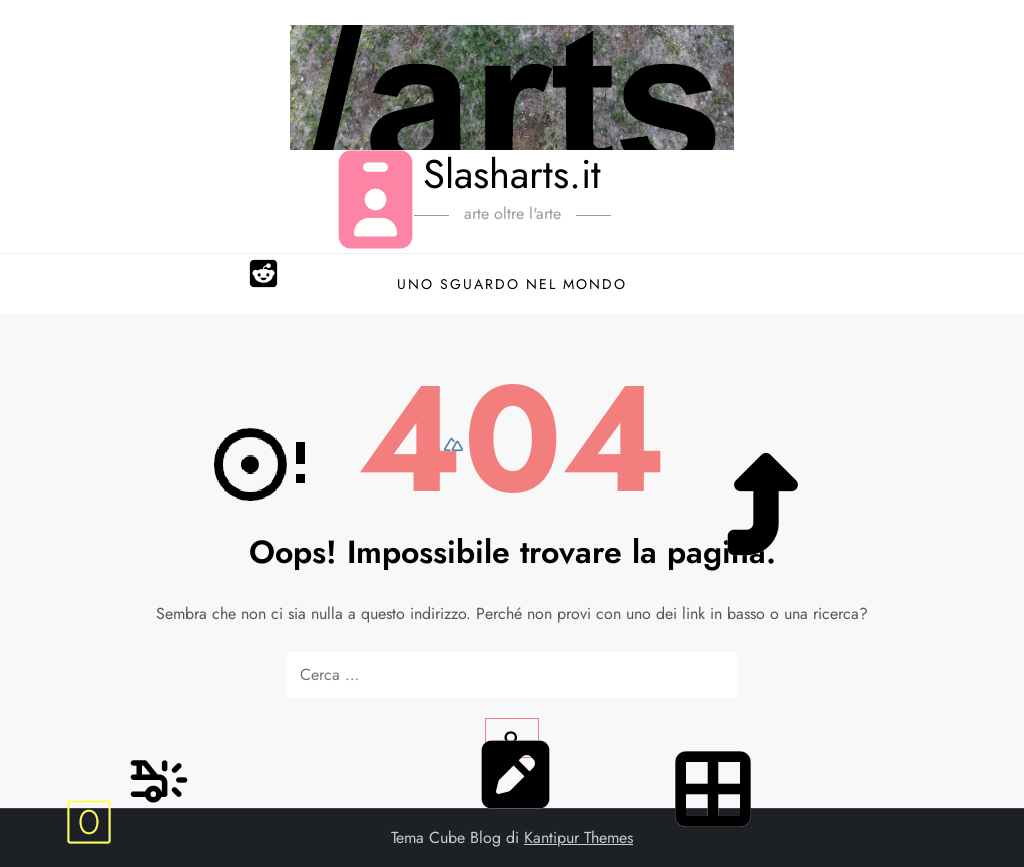 The width and height of the screenshot is (1024, 867). I want to click on edit or compose a new entry, so click(515, 774).